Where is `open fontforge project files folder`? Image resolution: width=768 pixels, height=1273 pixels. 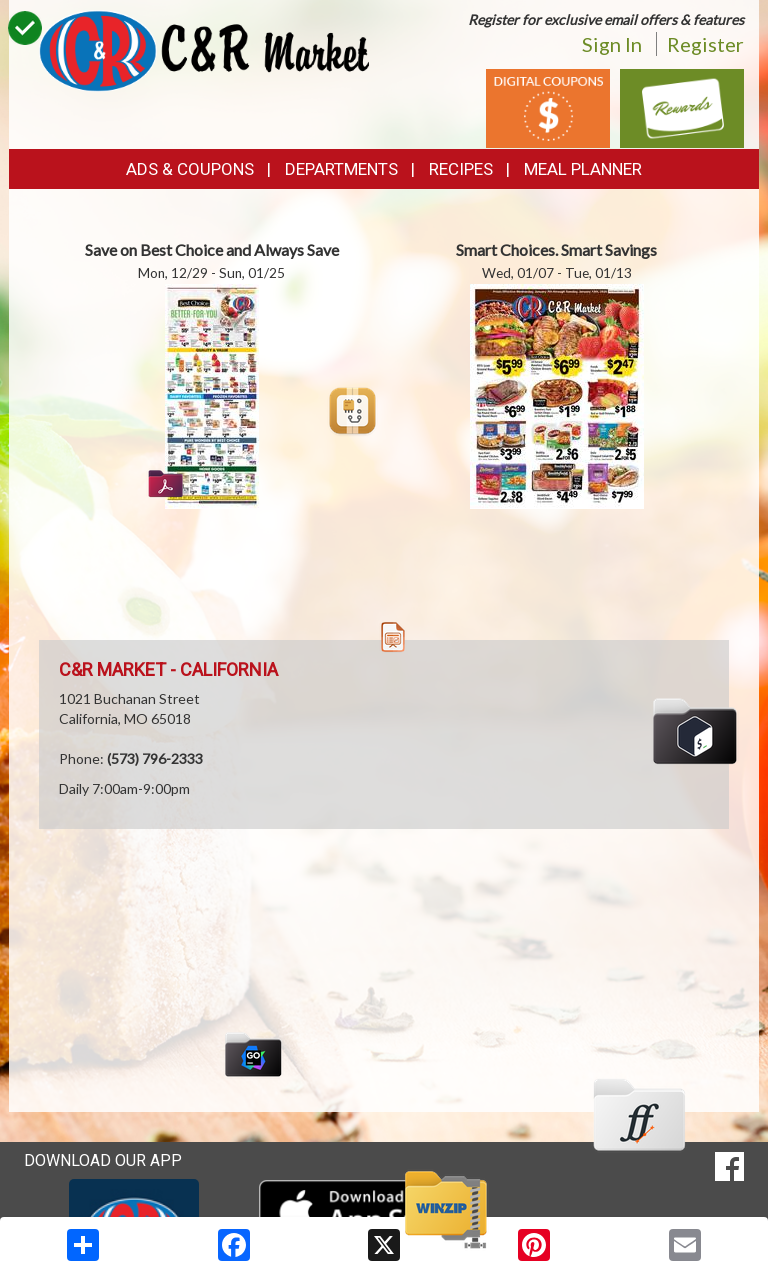
open fontforge project files folder is located at coordinates (639, 1117).